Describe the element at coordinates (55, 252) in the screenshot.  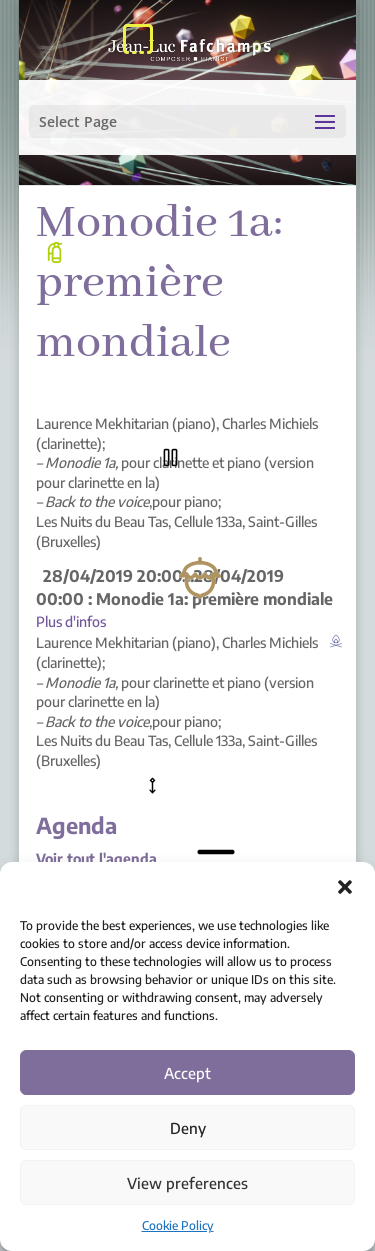
I see `access fire safety information` at that location.